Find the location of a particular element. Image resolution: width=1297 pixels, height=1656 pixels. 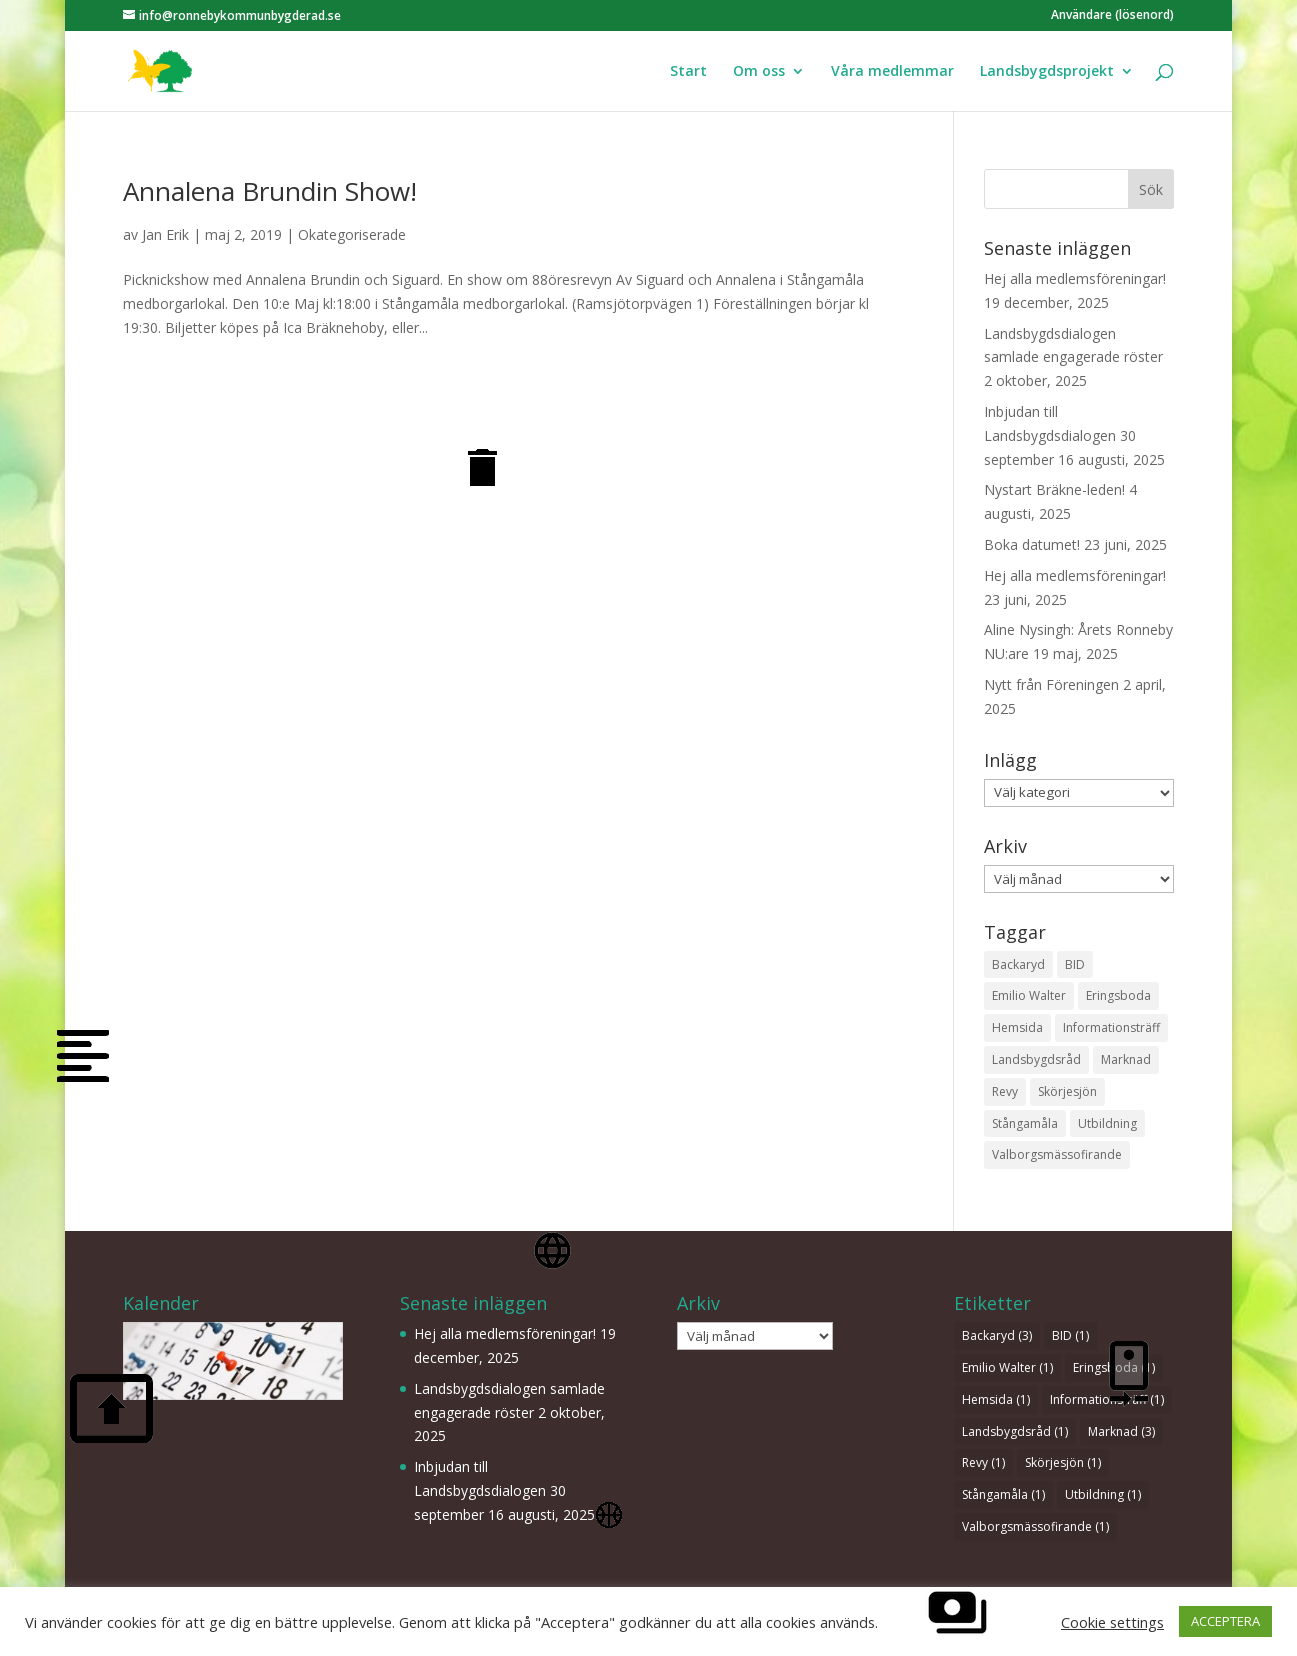

access payment methods is located at coordinates (957, 1612).